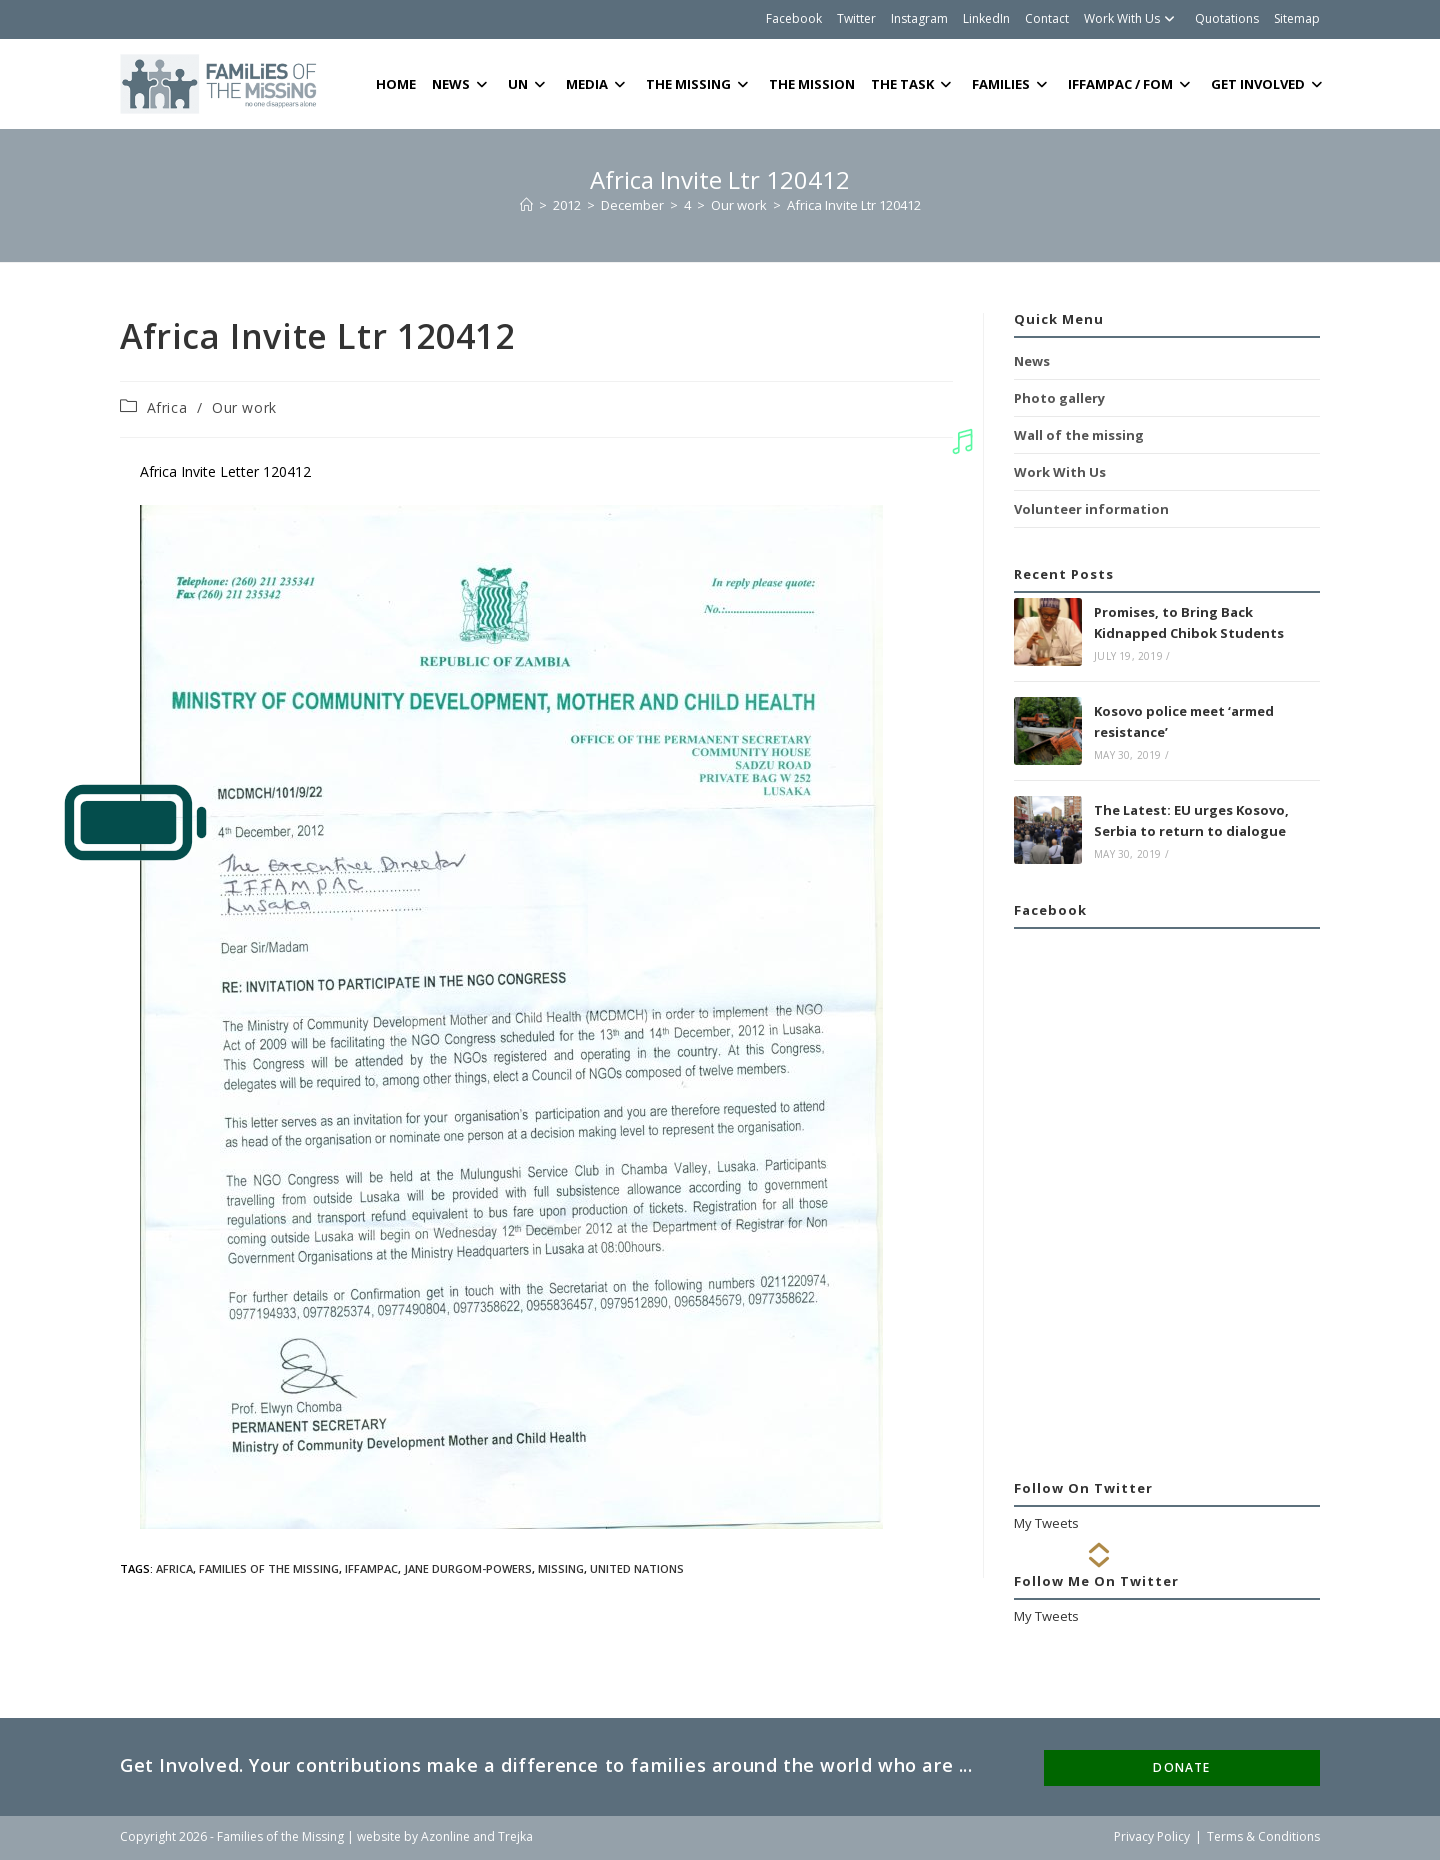  What do you see at coordinates (962, 441) in the screenshot?
I see `open music library or player` at bounding box center [962, 441].